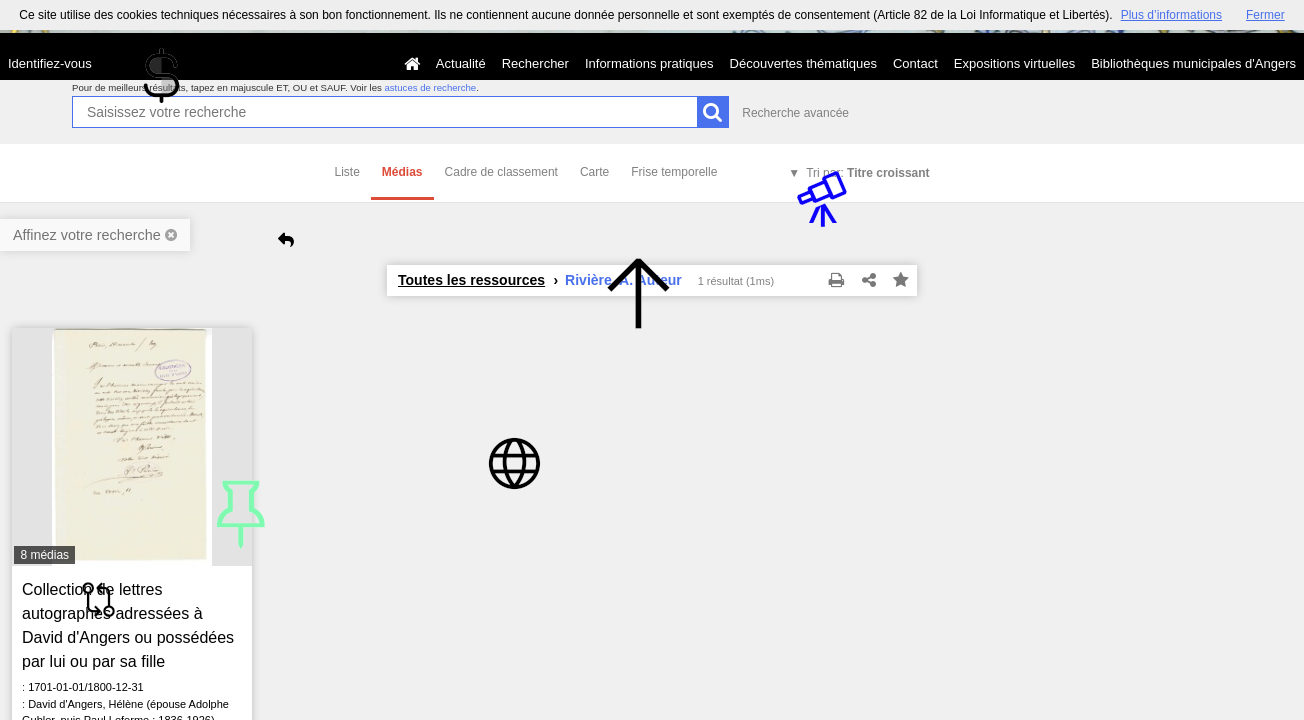  What do you see at coordinates (243, 512) in the screenshot?
I see `pin item to keep it visible` at bounding box center [243, 512].